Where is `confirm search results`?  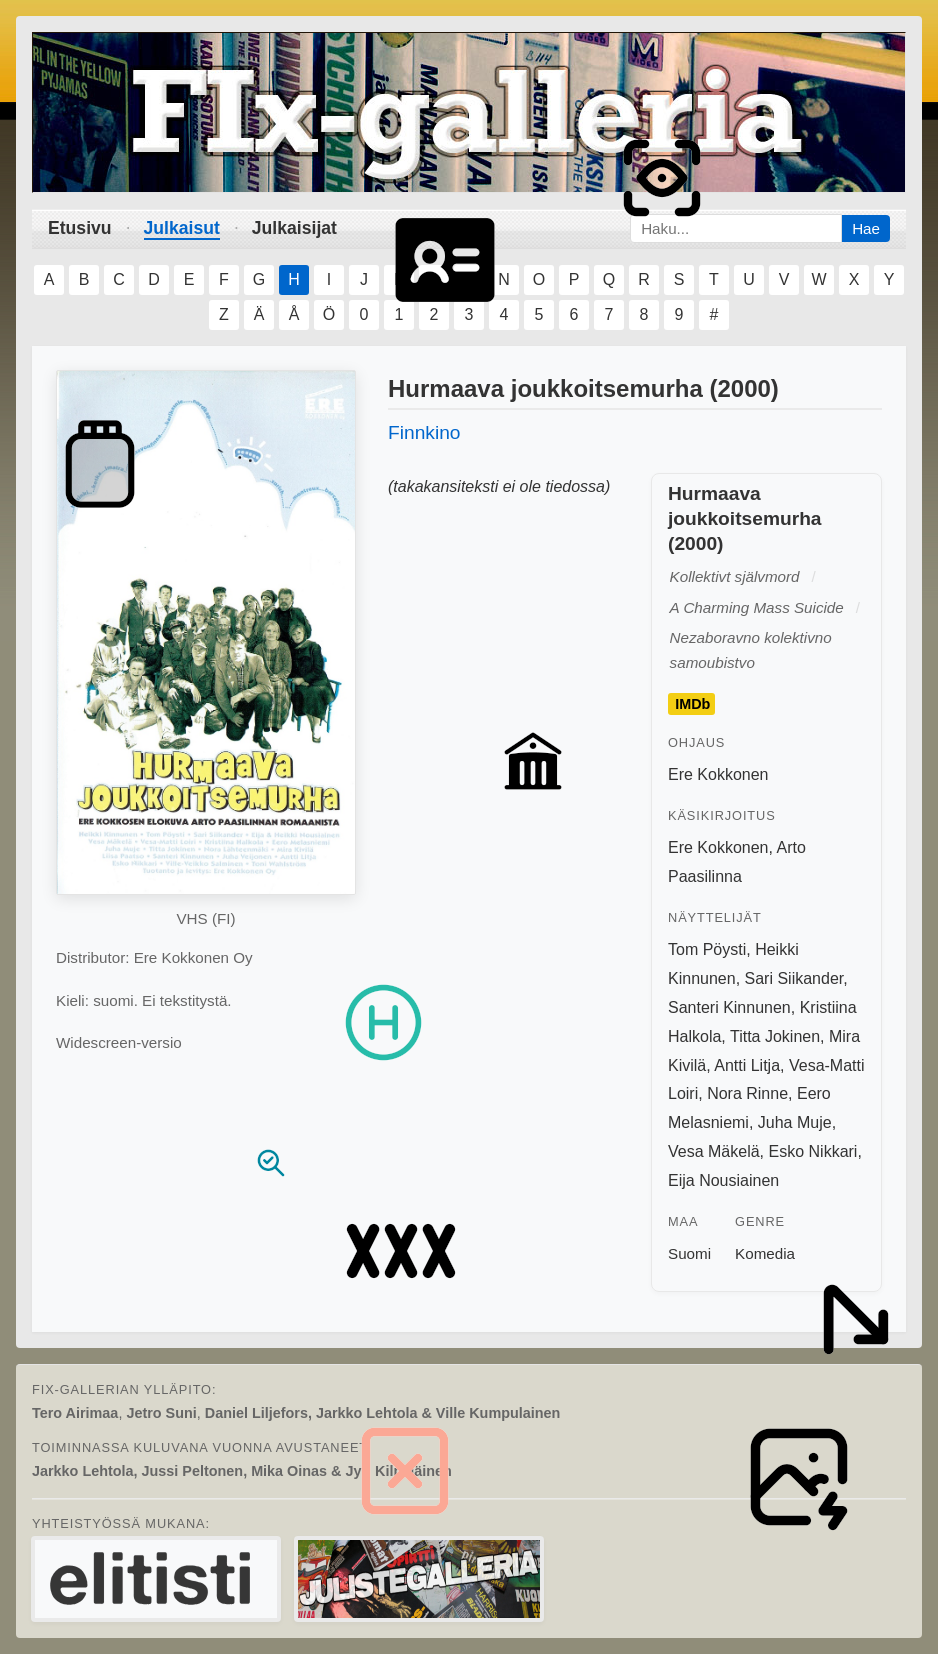
confirm search results is located at coordinates (271, 1163).